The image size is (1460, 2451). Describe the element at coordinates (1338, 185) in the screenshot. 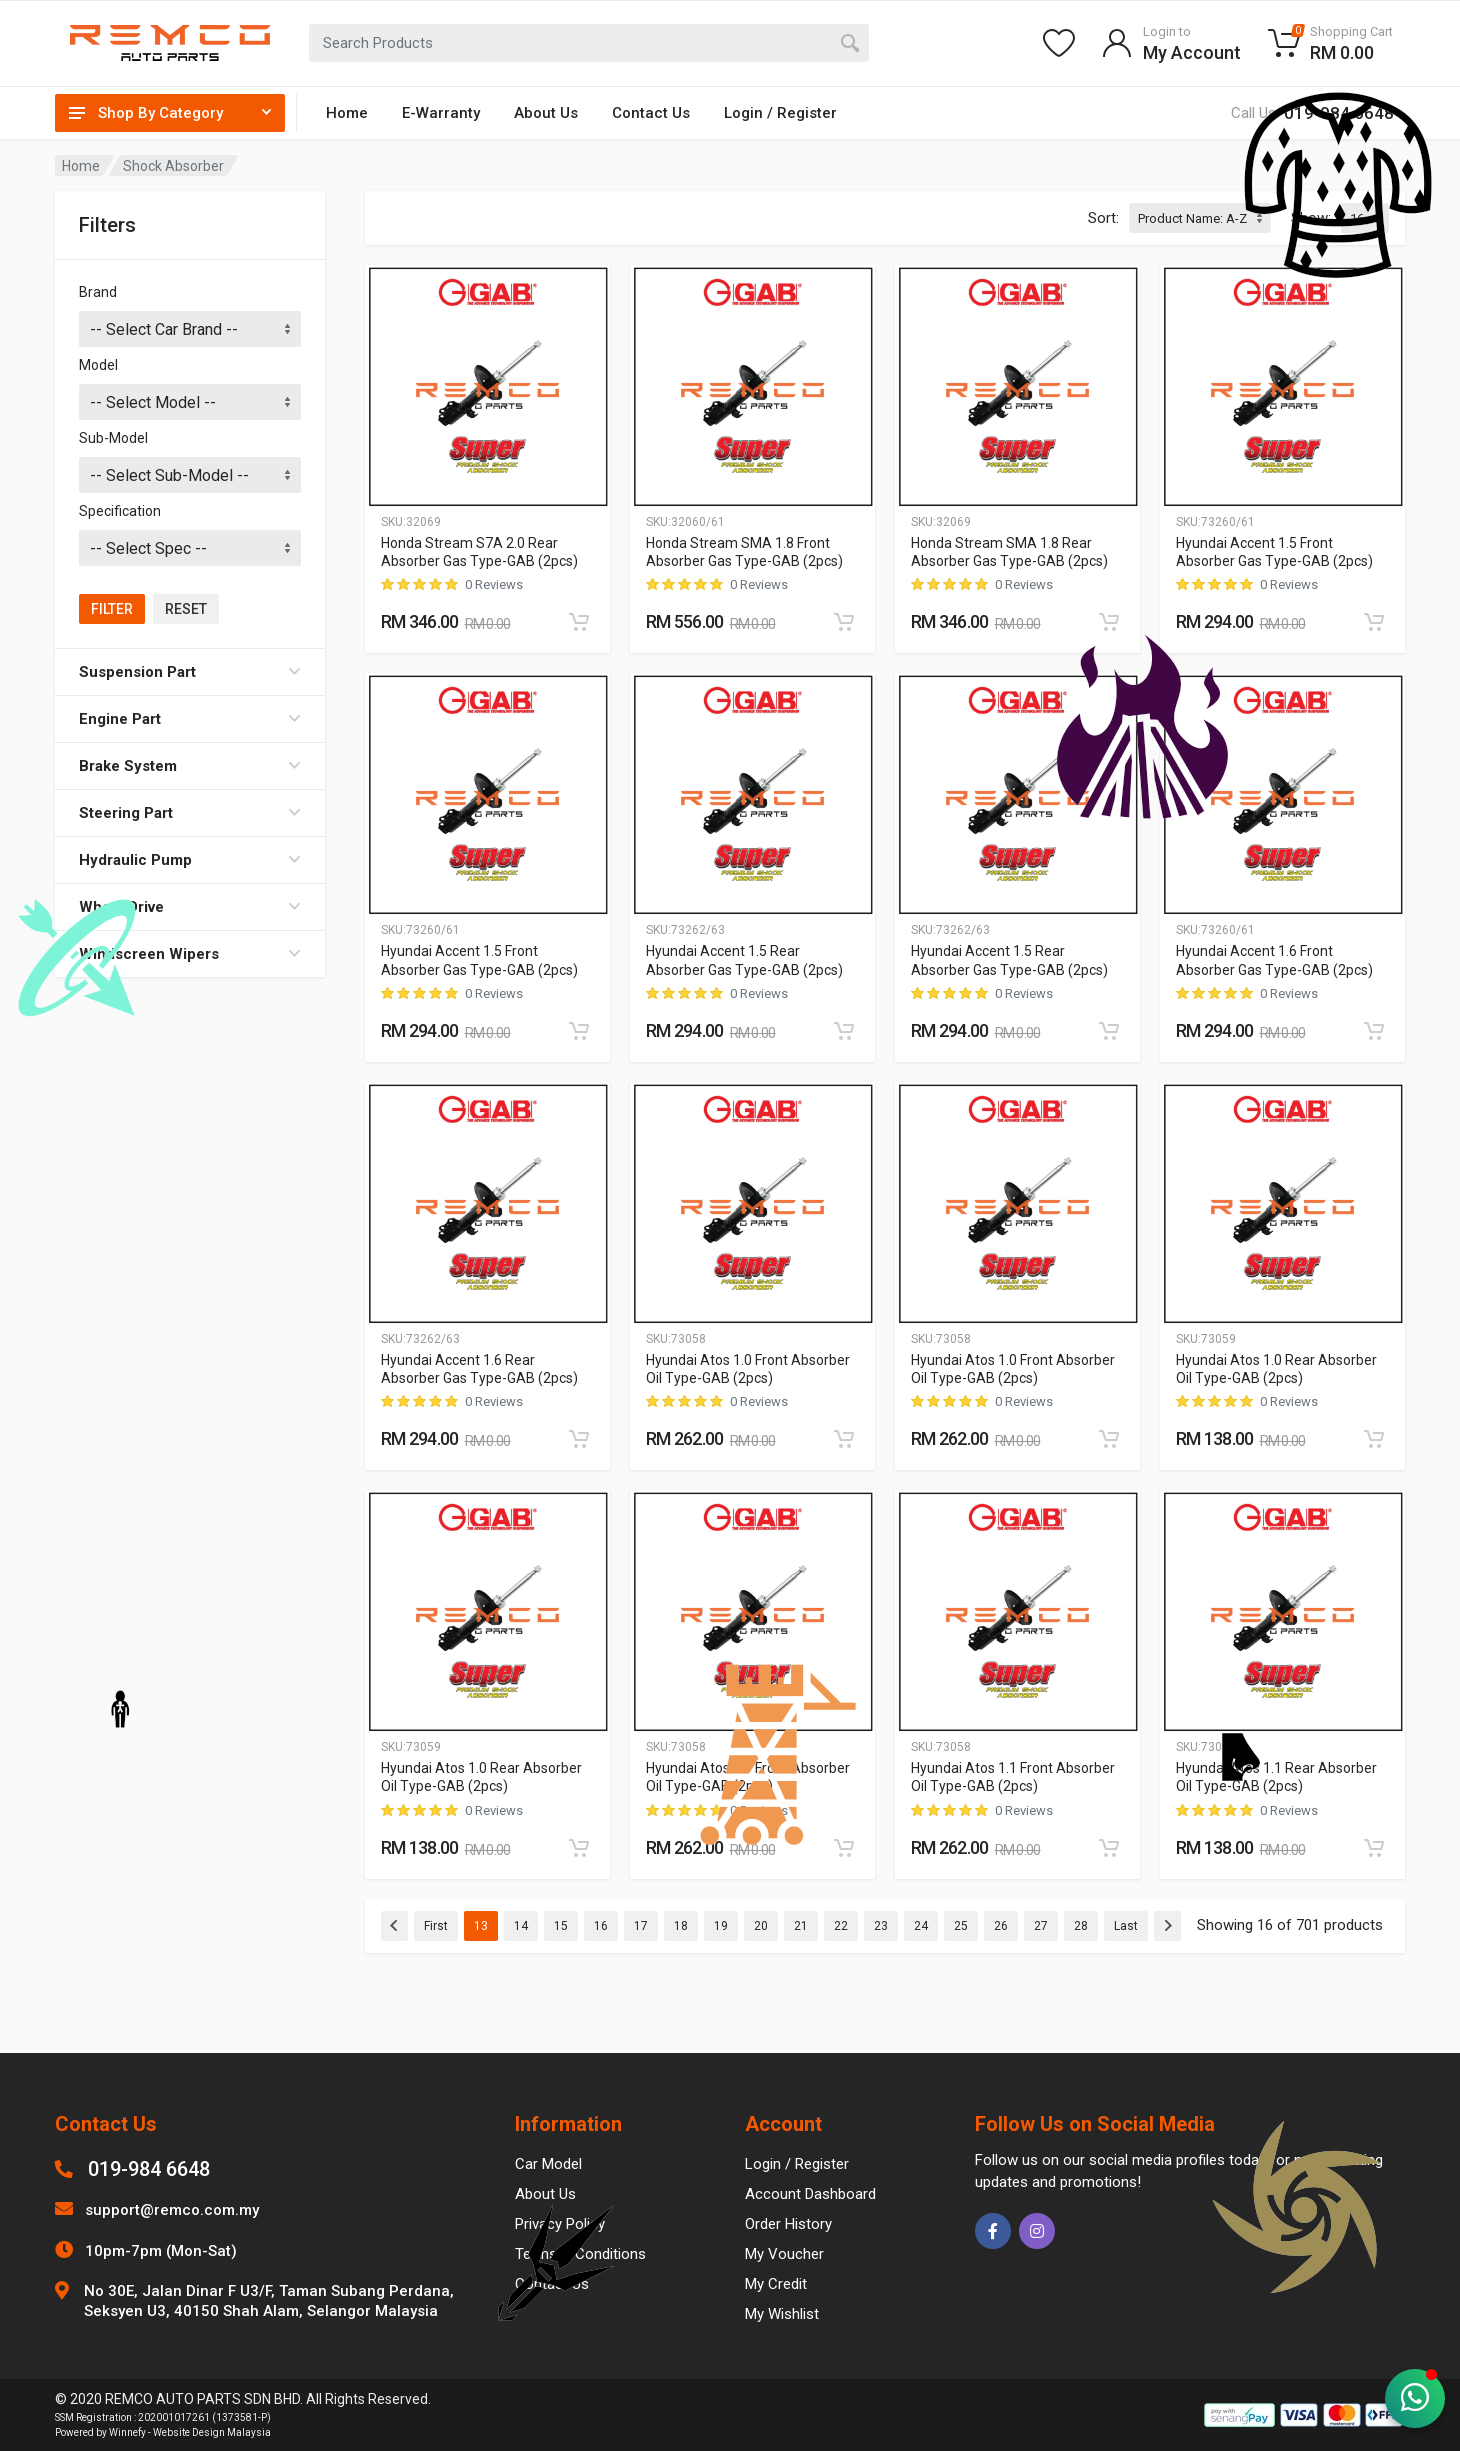

I see `equip chainmail armor` at that location.